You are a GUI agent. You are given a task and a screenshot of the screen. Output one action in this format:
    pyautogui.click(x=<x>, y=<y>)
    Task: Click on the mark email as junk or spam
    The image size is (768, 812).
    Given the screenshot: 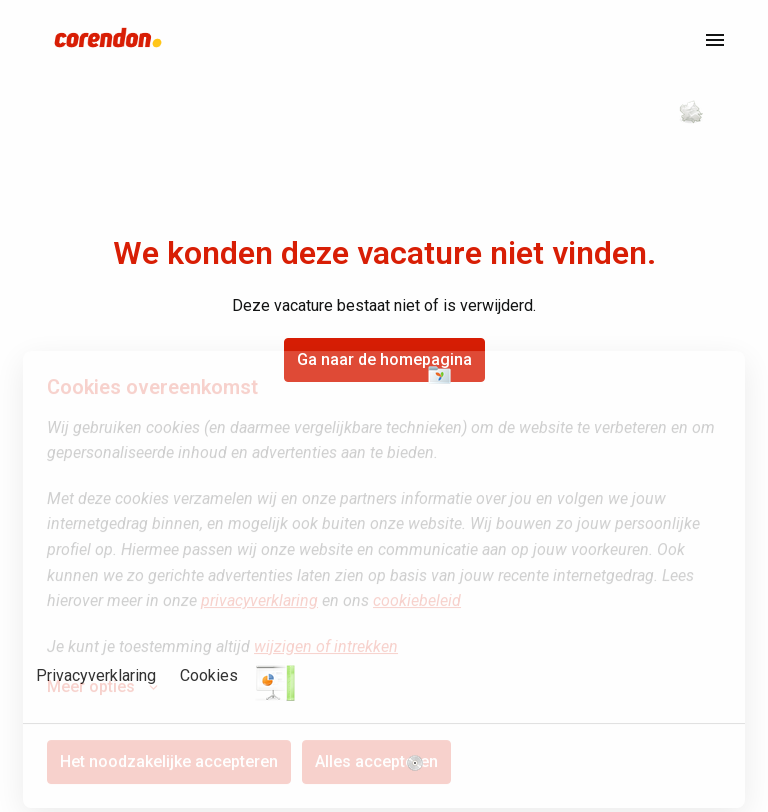 What is the action you would take?
    pyautogui.click(x=691, y=112)
    